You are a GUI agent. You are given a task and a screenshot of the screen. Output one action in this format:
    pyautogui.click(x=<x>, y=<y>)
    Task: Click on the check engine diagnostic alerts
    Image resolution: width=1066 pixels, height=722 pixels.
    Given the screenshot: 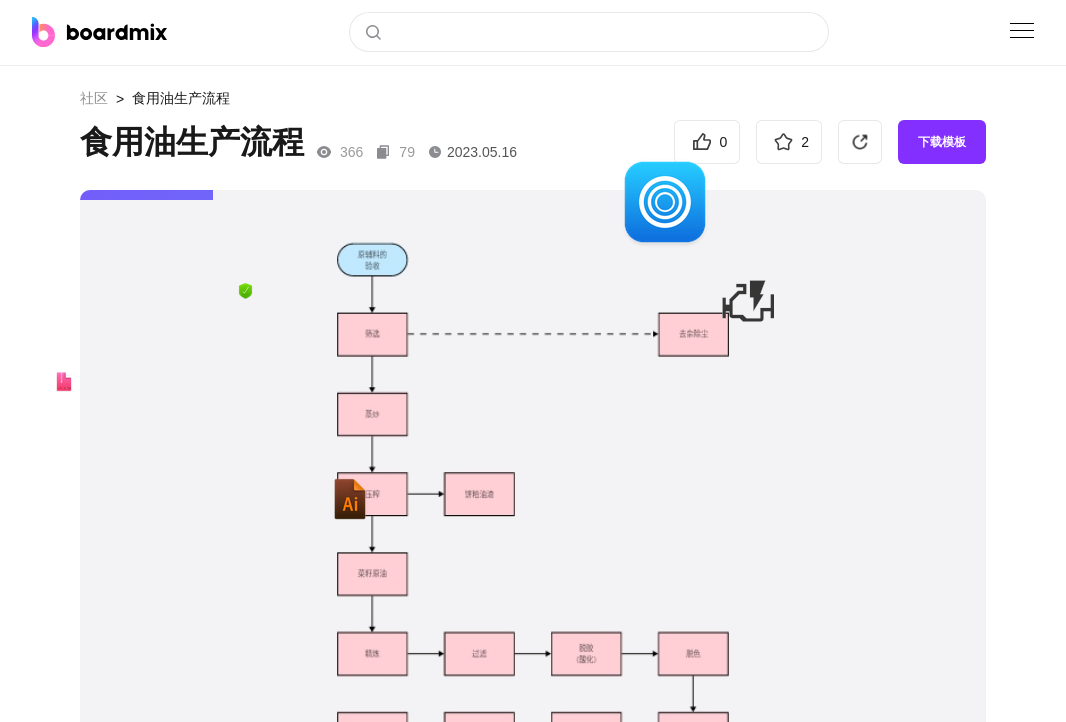 What is the action you would take?
    pyautogui.click(x=746, y=304)
    